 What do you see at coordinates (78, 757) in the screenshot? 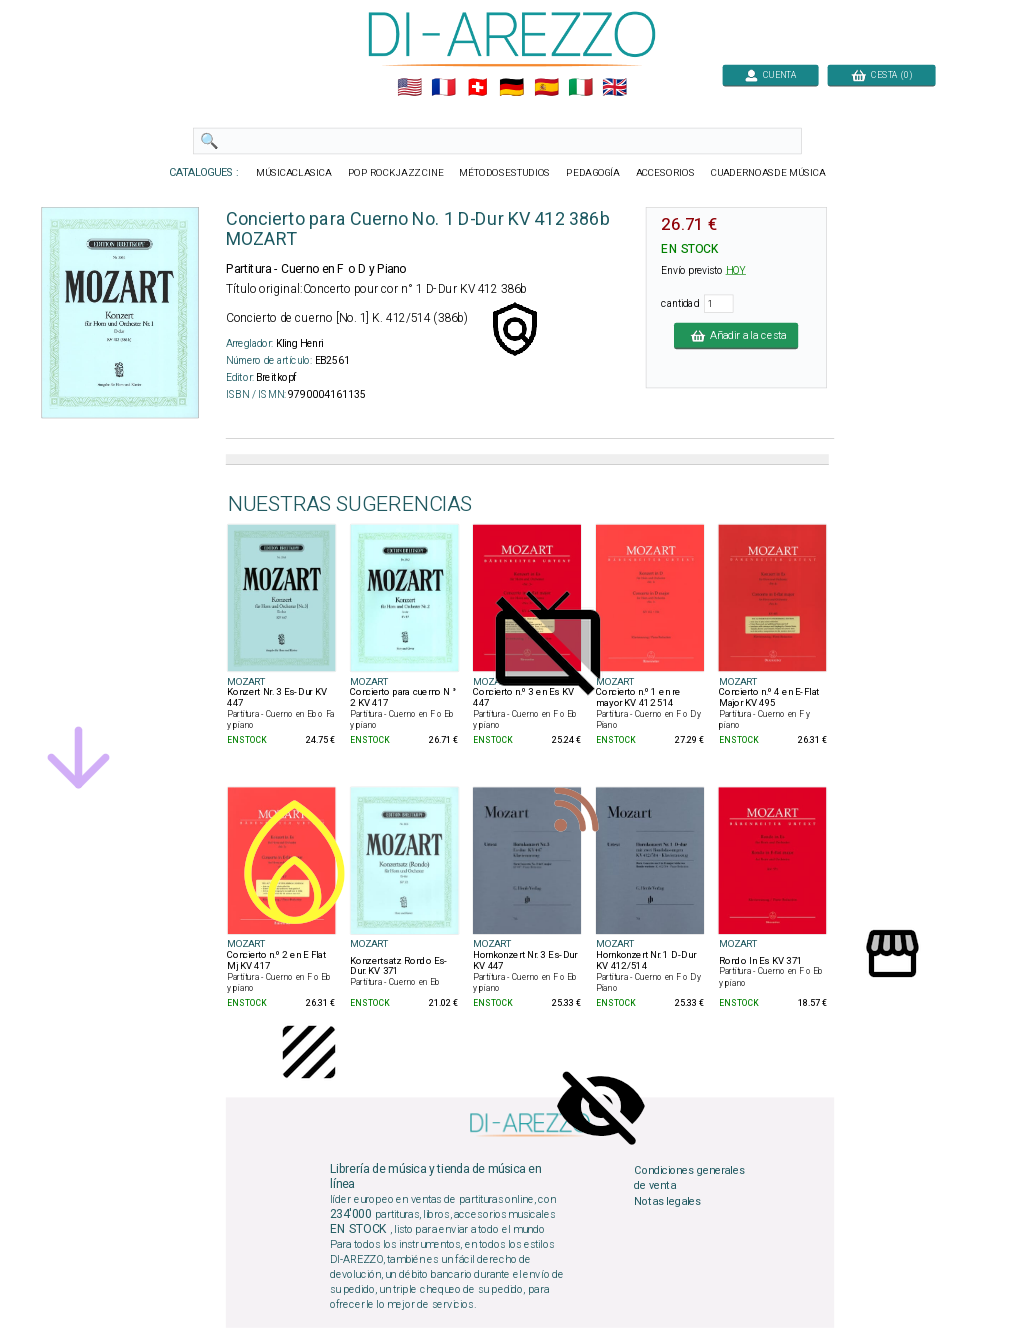
I see `download a file or content` at bounding box center [78, 757].